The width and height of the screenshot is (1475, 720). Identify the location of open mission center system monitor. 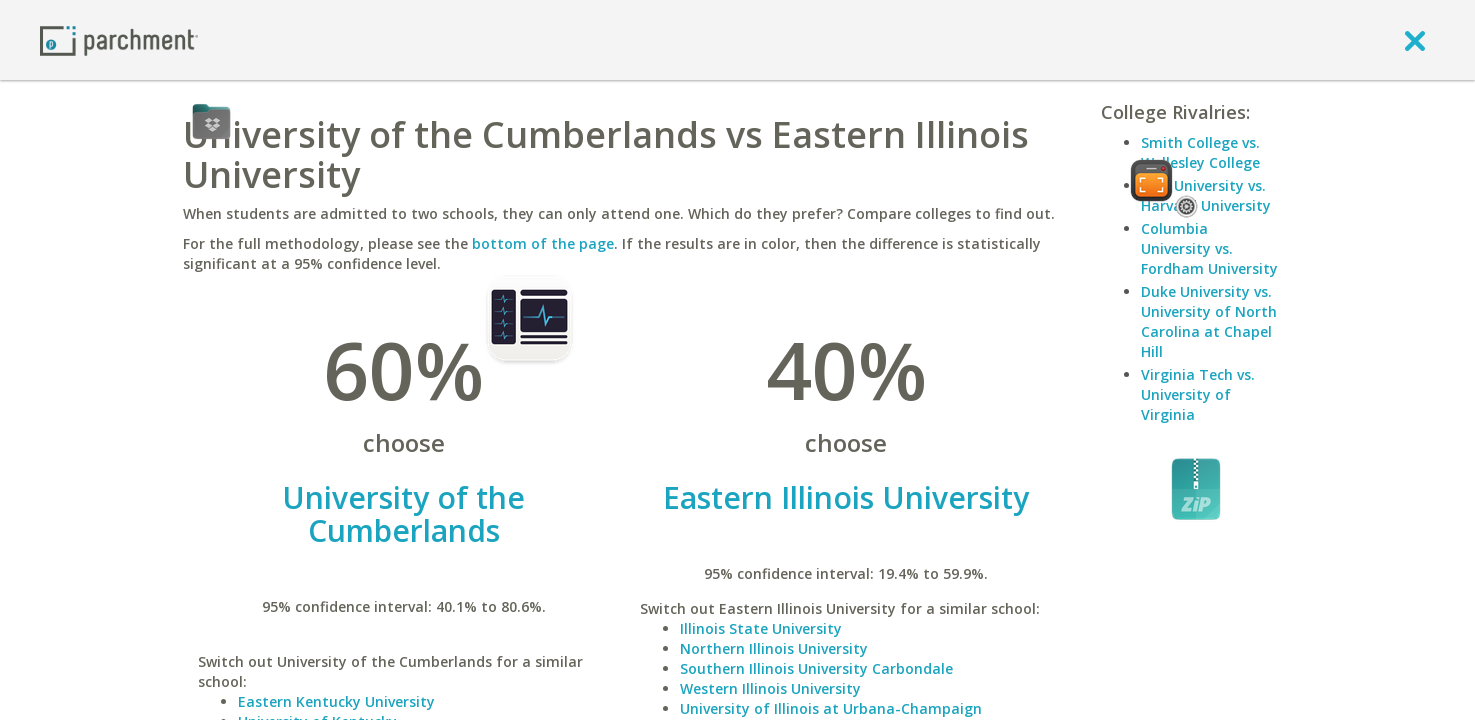
(529, 318).